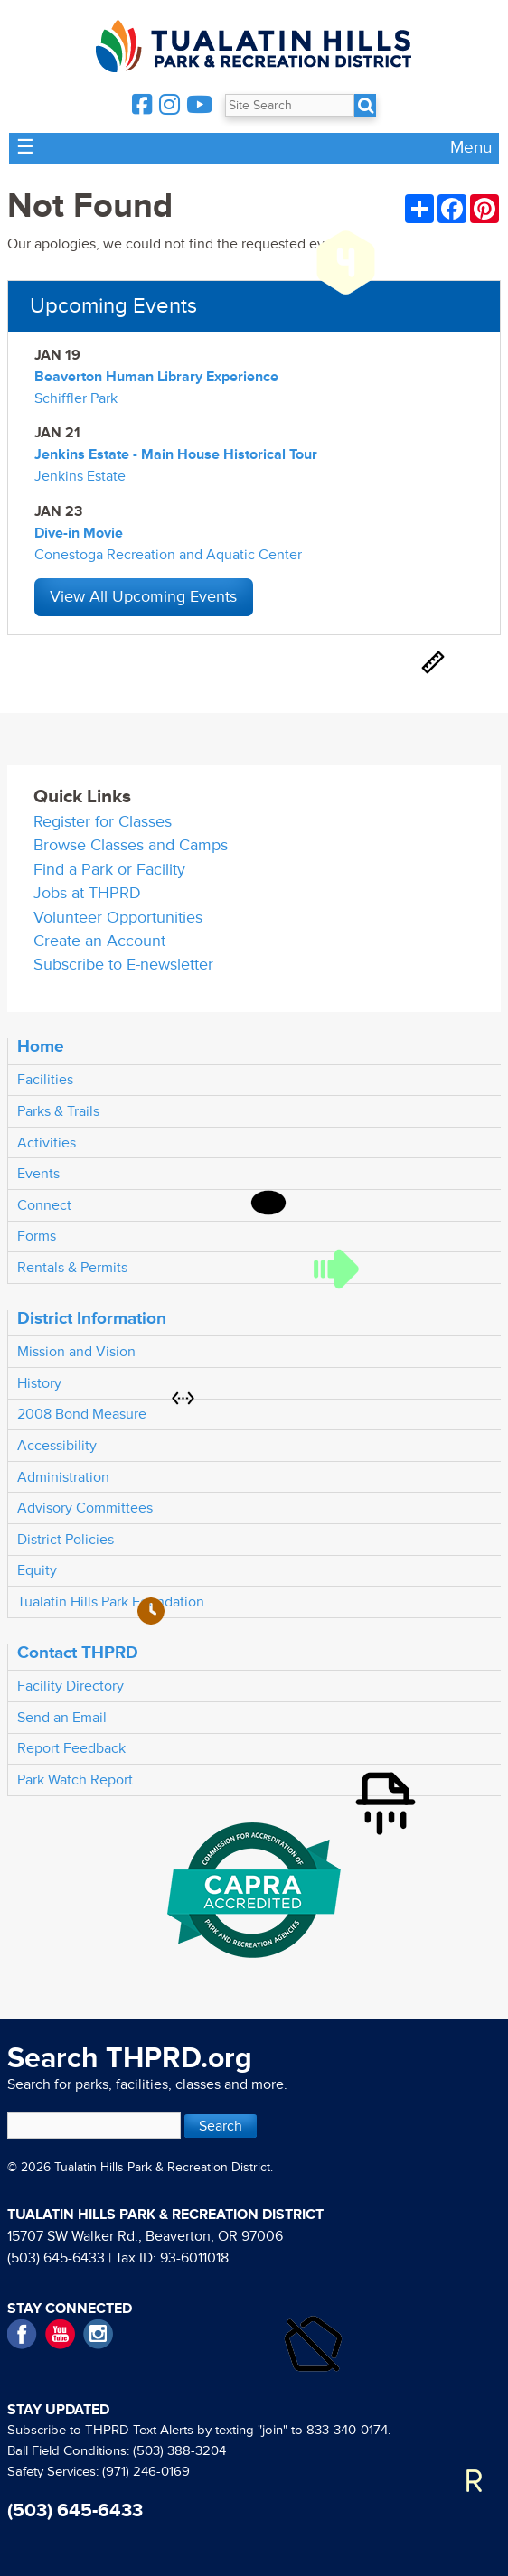  Describe the element at coordinates (151, 1611) in the screenshot. I see `view time or clock settings` at that location.